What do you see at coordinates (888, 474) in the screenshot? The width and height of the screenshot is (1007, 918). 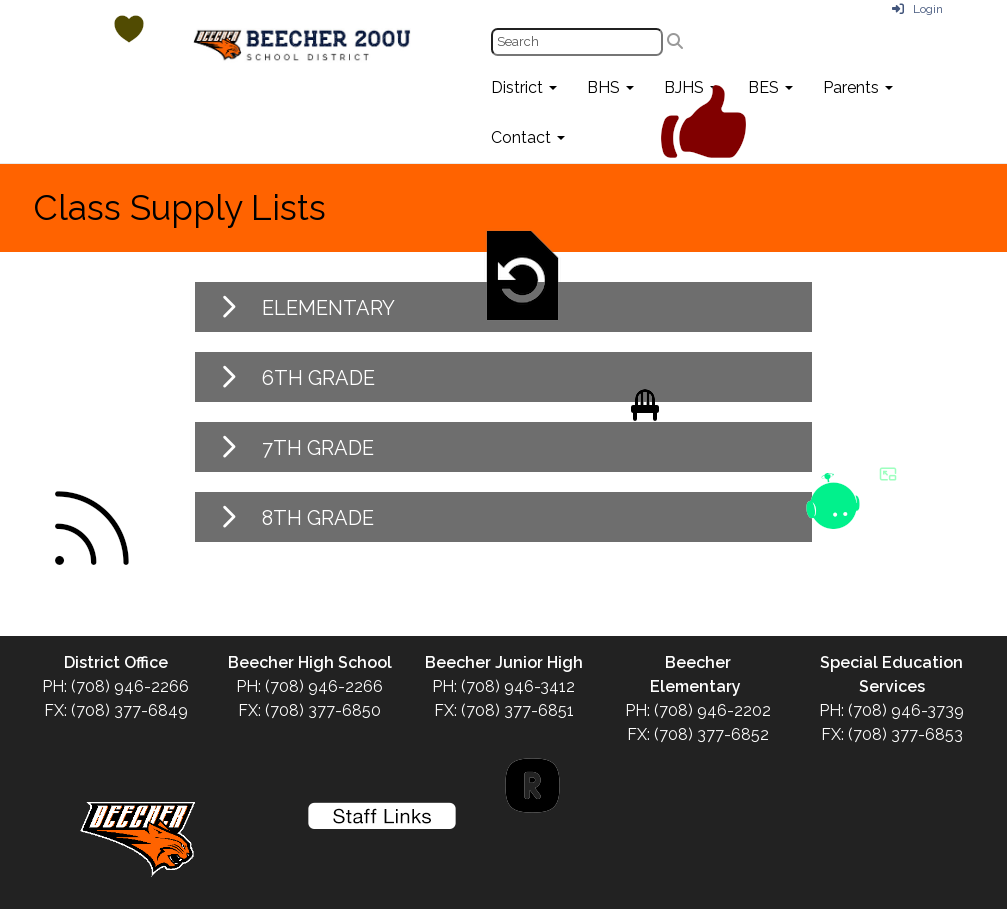 I see `disable picture-in-picture mode` at bounding box center [888, 474].